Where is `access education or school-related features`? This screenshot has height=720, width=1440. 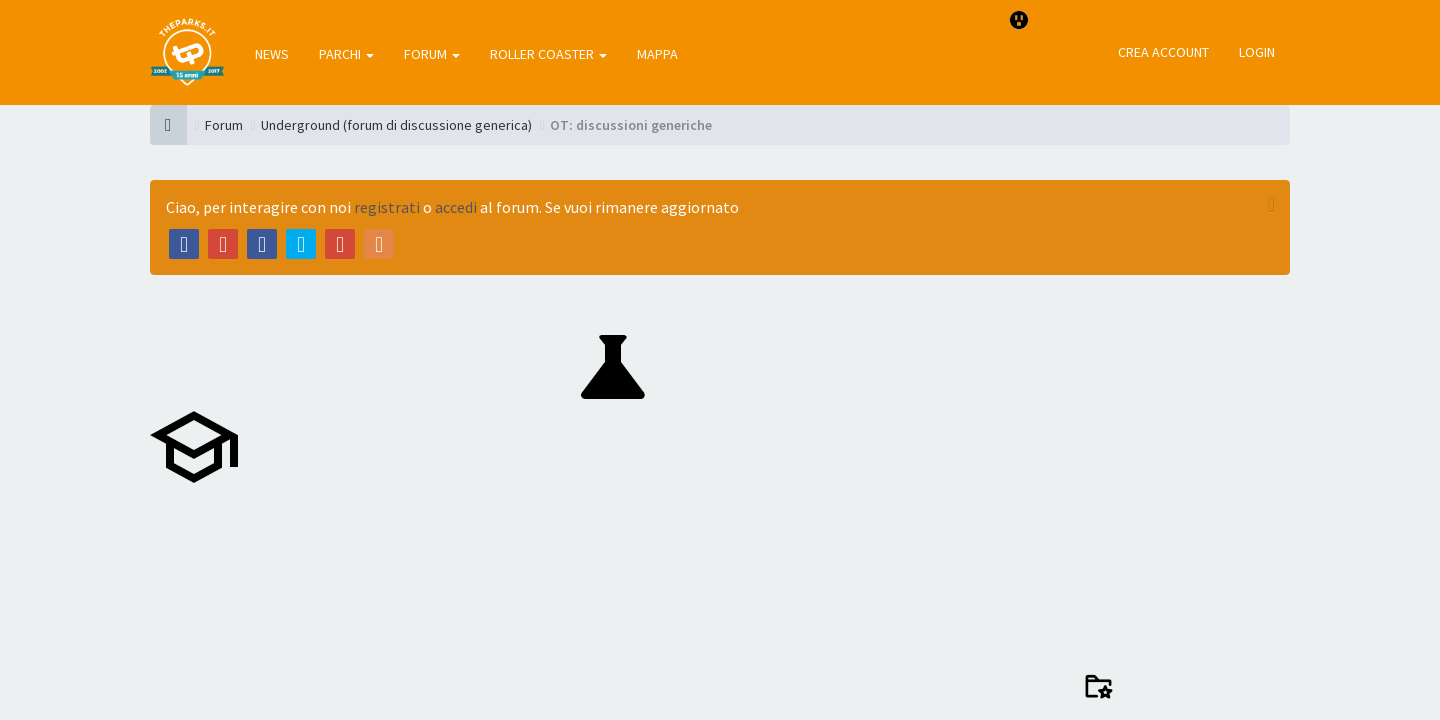
access education or school-related features is located at coordinates (194, 447).